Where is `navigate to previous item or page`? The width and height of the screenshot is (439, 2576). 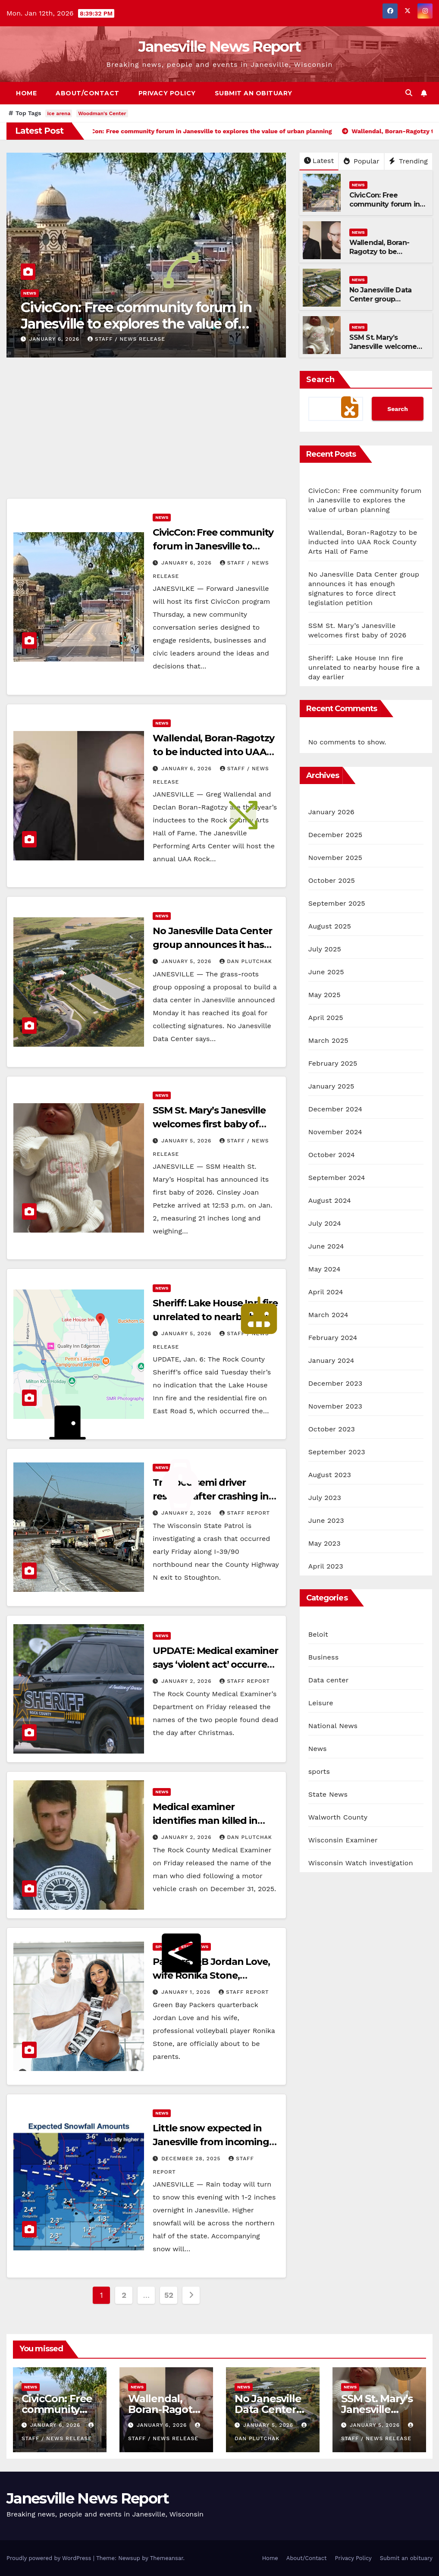
navigate to previous item or page is located at coordinates (181, 1953).